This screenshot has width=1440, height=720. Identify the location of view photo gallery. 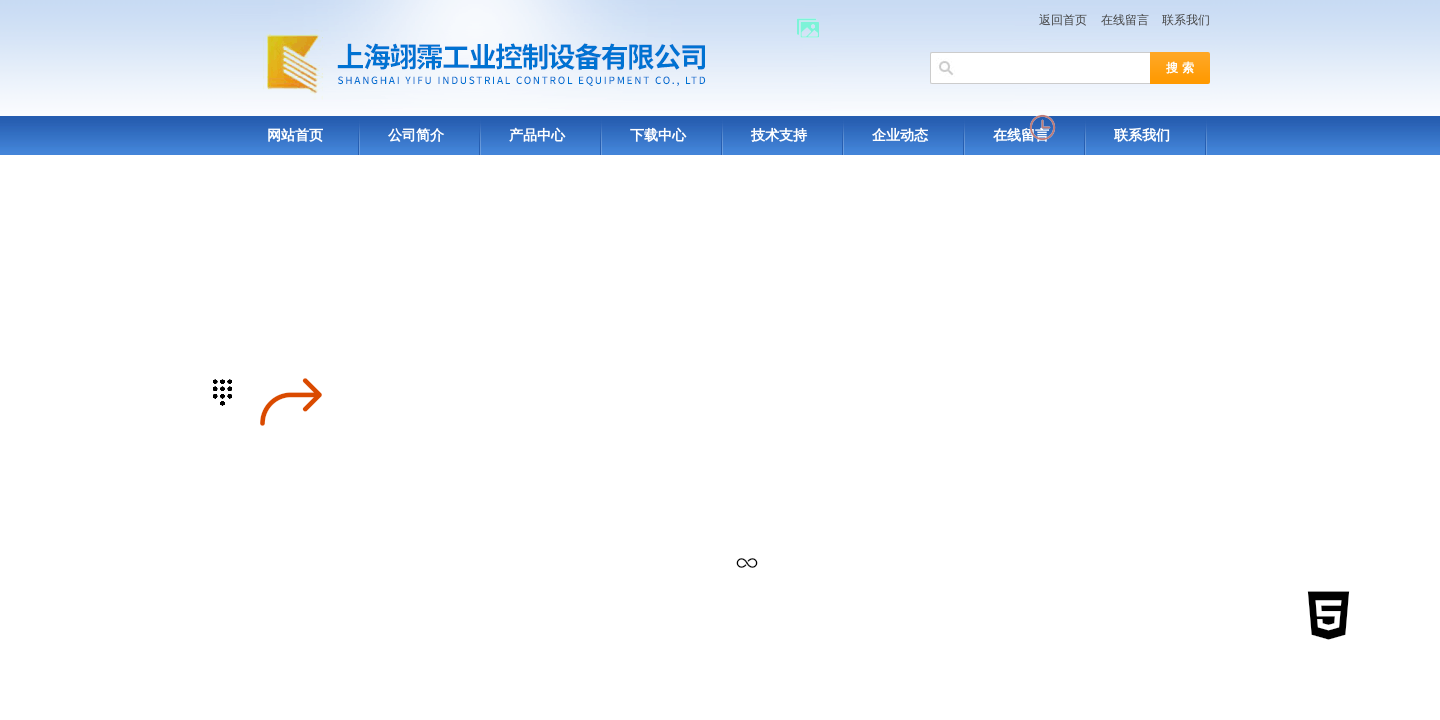
(808, 28).